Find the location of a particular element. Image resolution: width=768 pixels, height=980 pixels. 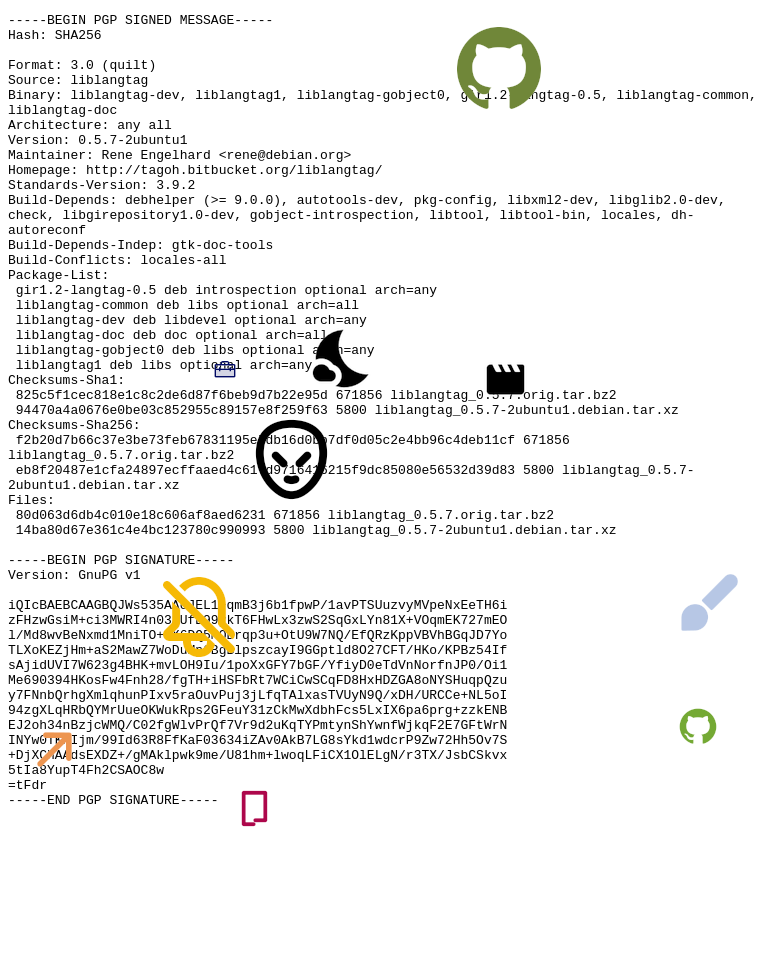

access video or movie content is located at coordinates (505, 379).